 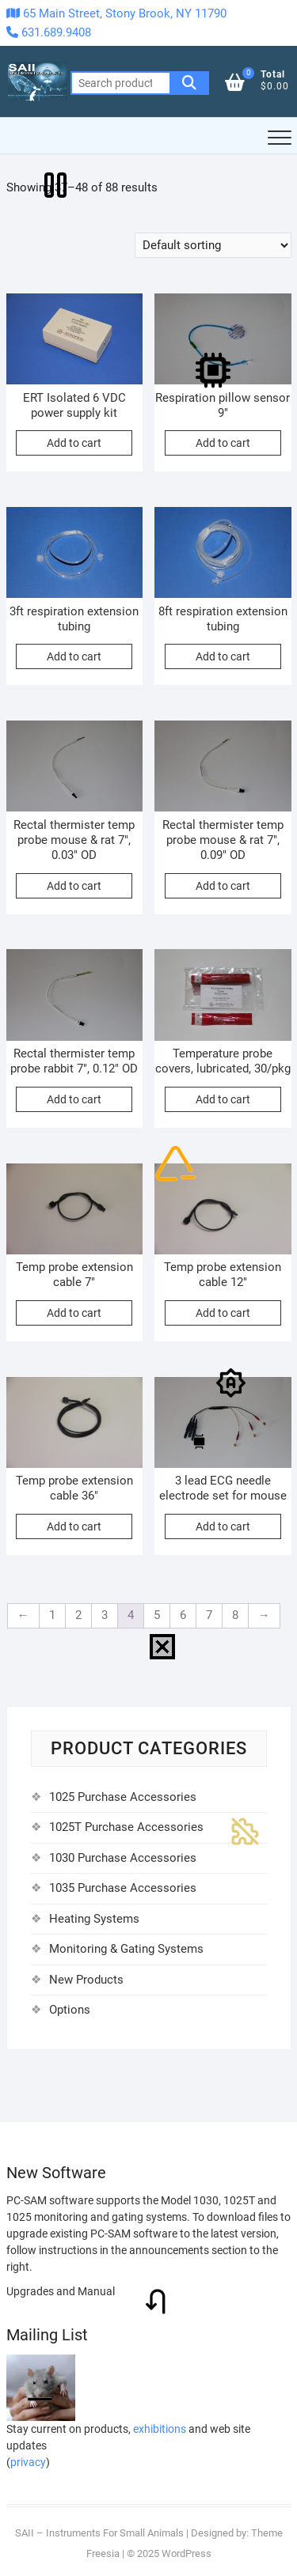 I want to click on decrease priority or warning level, so click(x=175, y=1164).